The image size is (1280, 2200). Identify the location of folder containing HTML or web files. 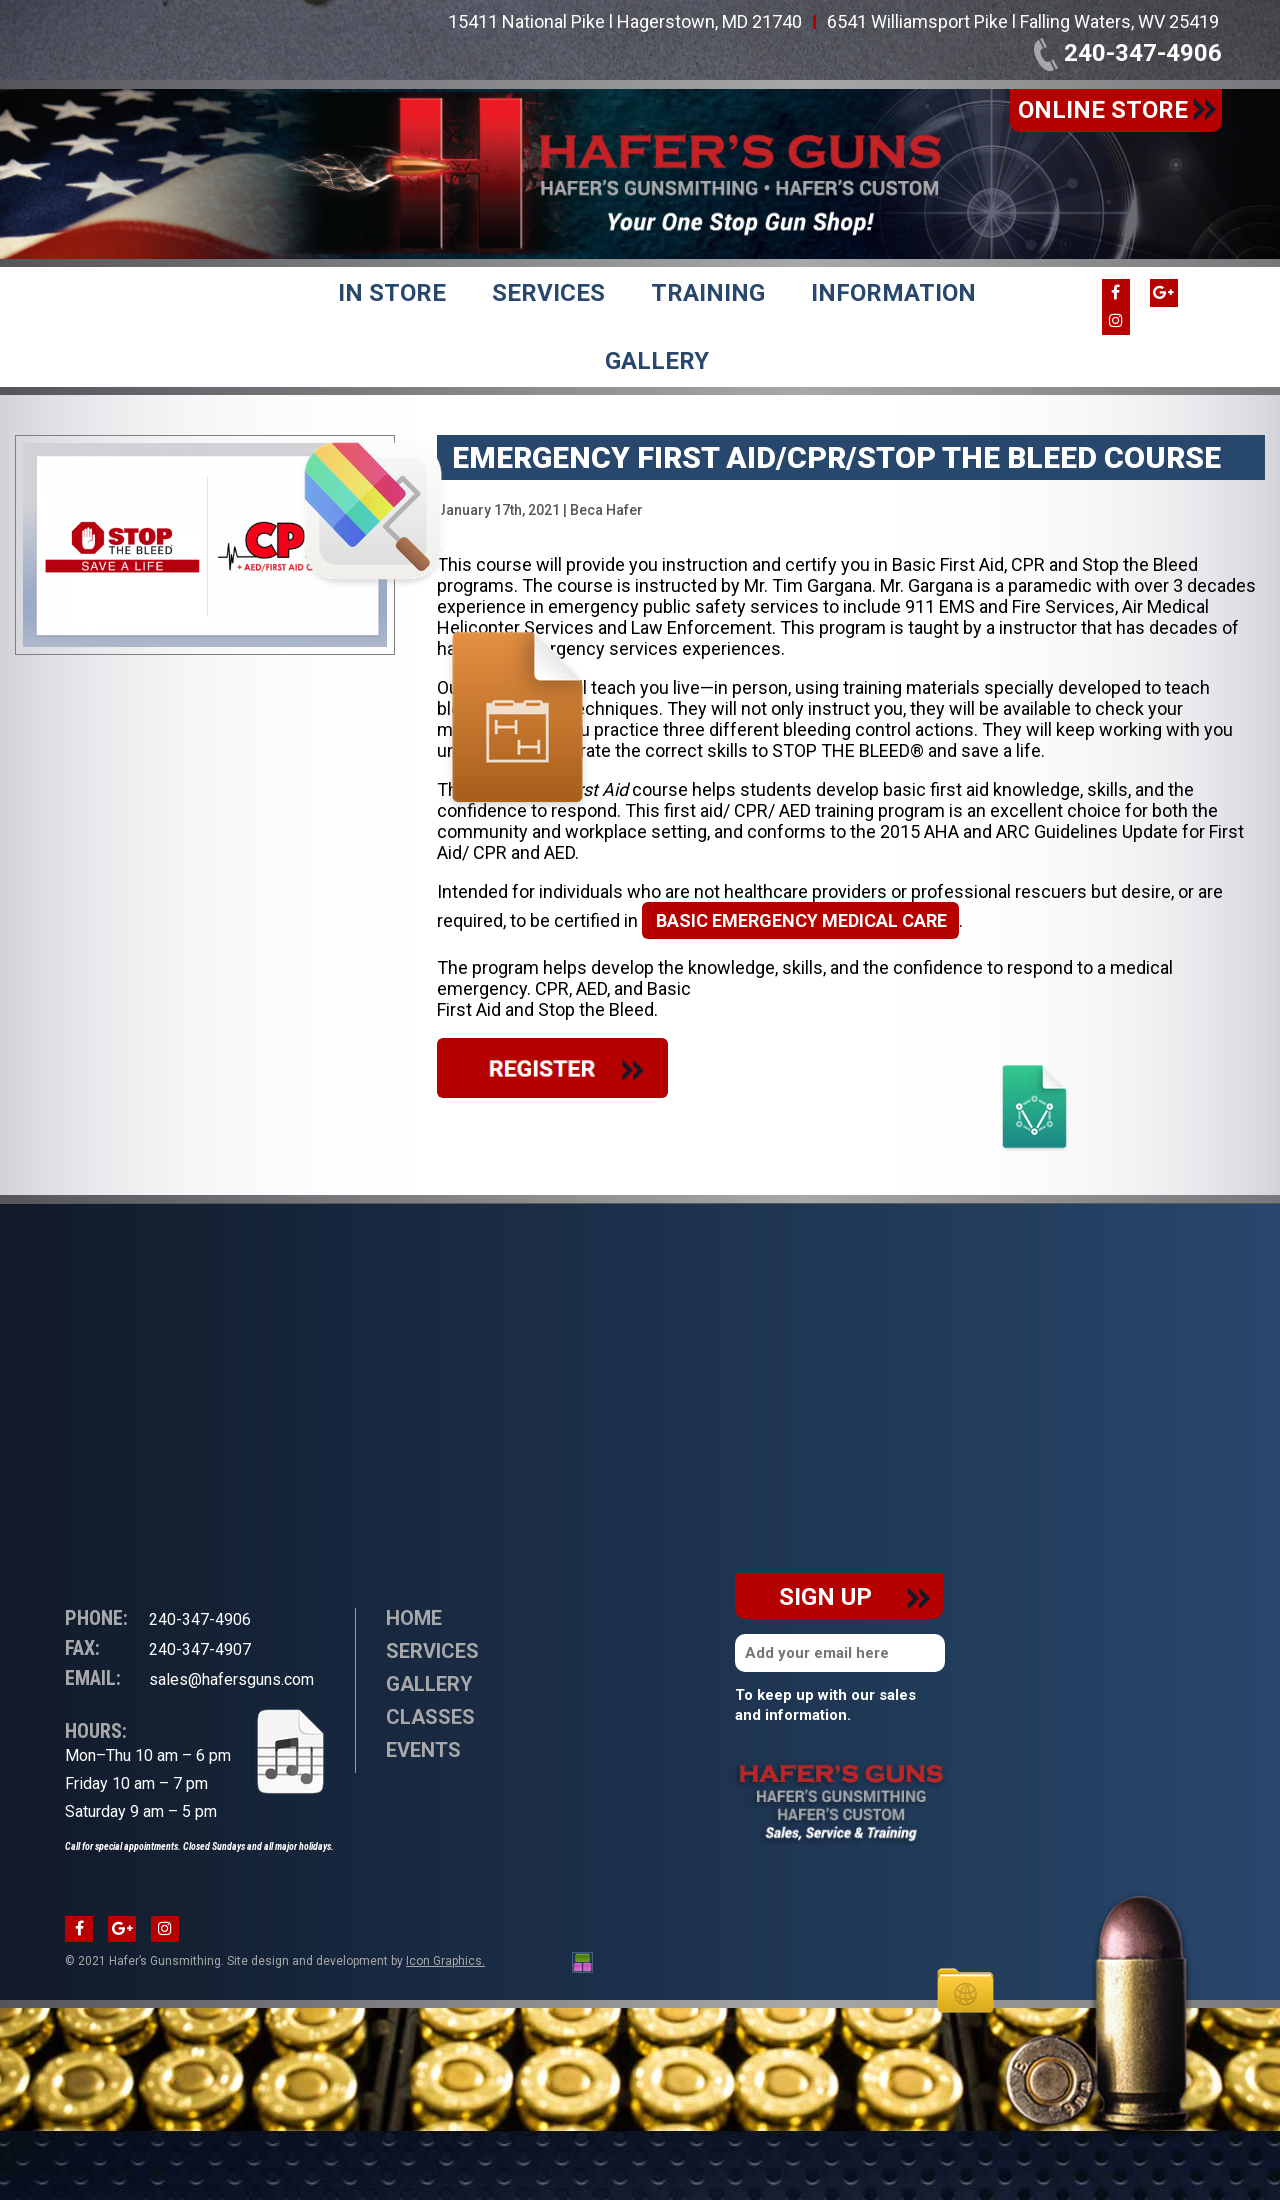
(965, 1990).